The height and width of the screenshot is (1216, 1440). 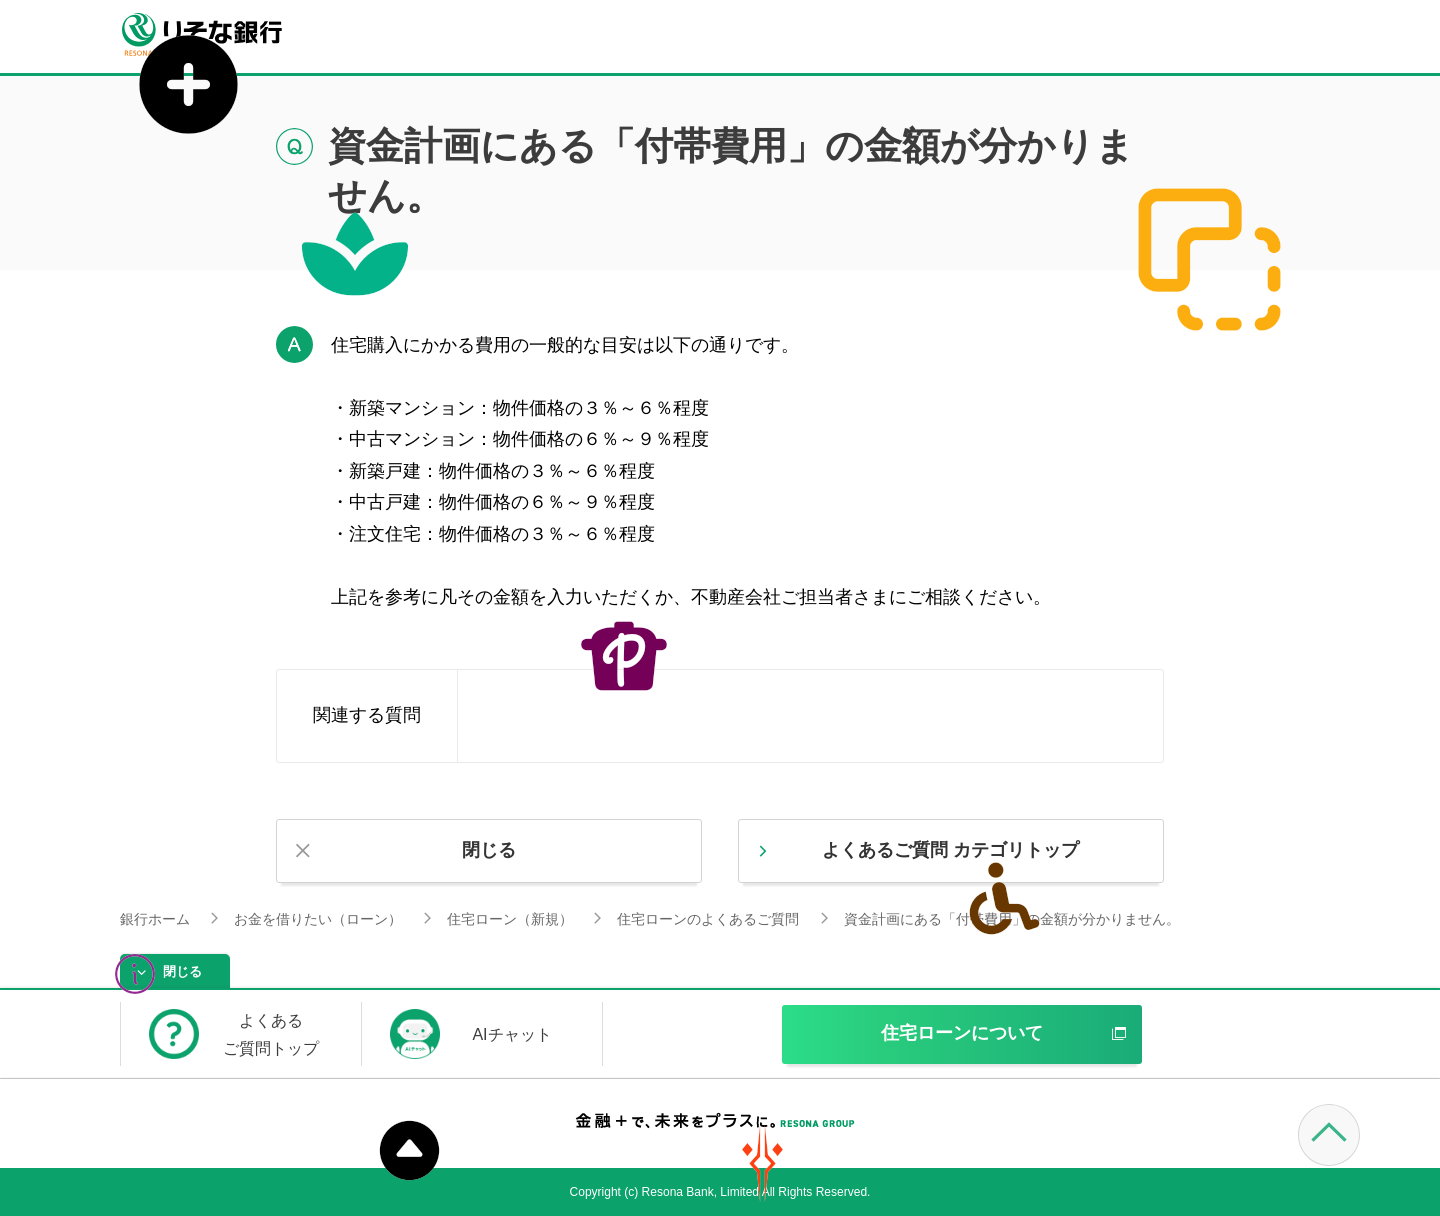 I want to click on add a new item, so click(x=188, y=84).